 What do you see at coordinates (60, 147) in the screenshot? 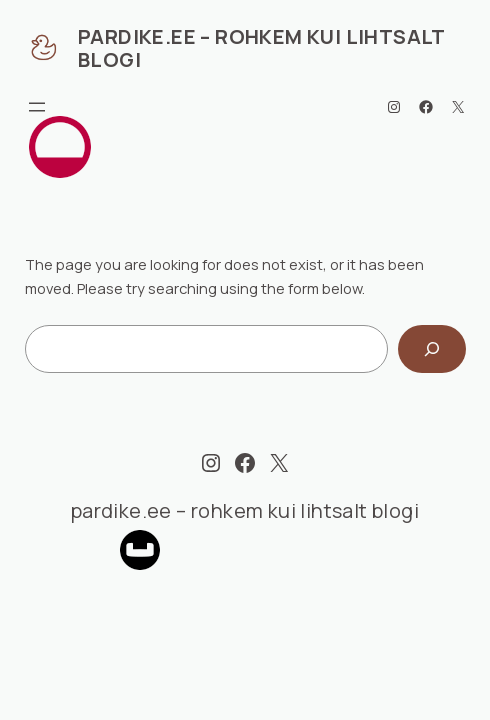
I see `open the Sunrise calendar app` at bounding box center [60, 147].